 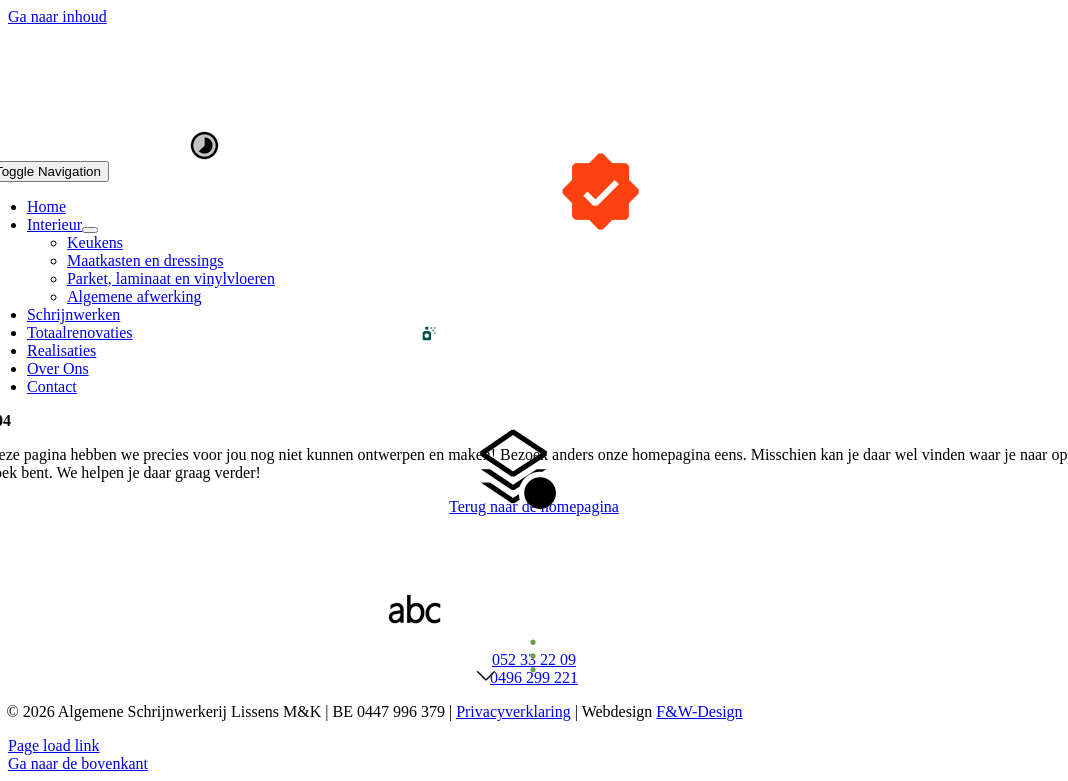 What do you see at coordinates (414, 611) in the screenshot?
I see `indicates a text or string variable in code` at bounding box center [414, 611].